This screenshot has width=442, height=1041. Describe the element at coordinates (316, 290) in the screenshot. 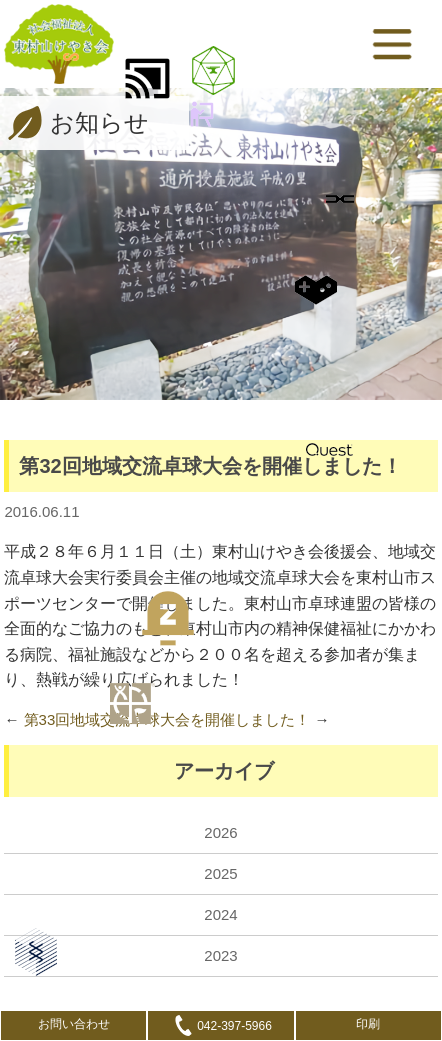

I see `open YouTube Gaming app` at that location.